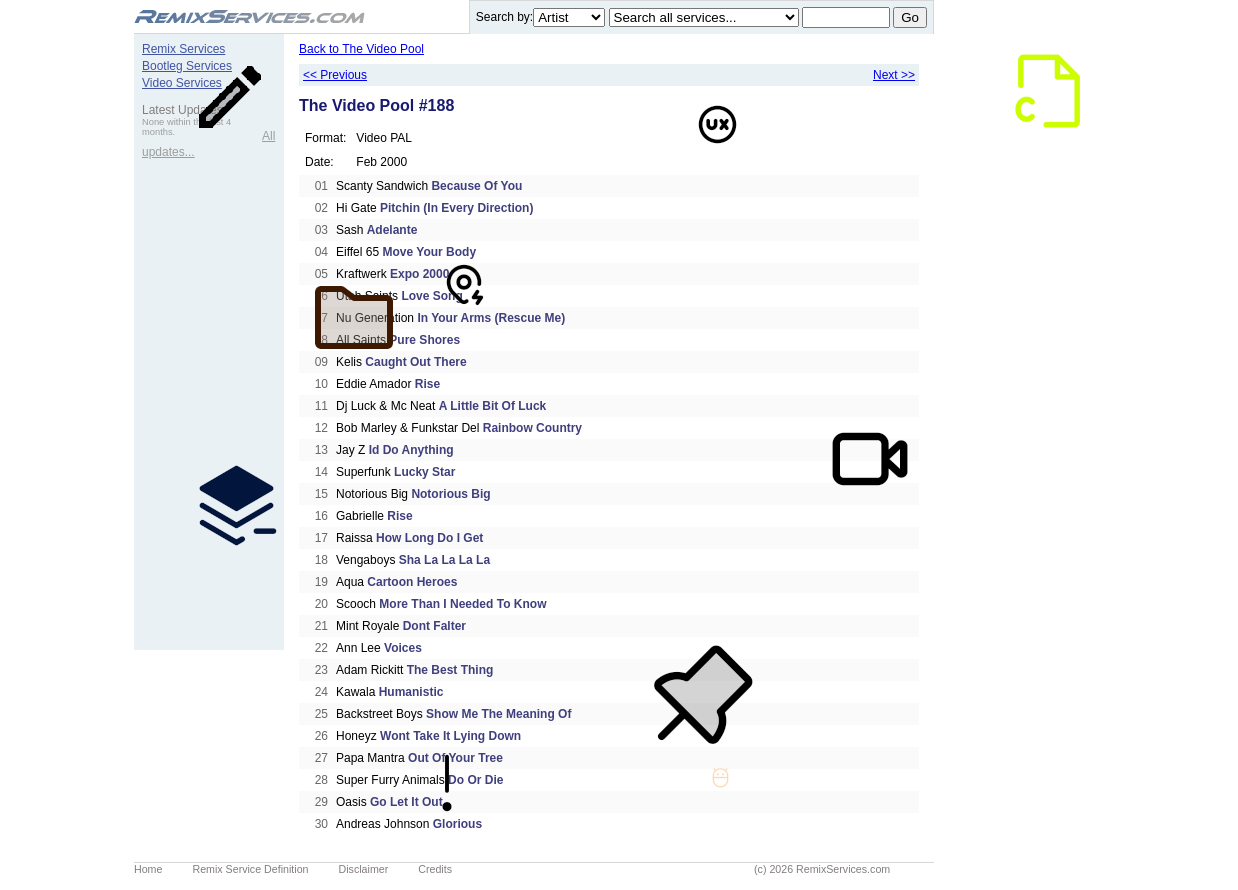  What do you see at coordinates (236, 505) in the screenshot?
I see `remove a layer from the stack` at bounding box center [236, 505].